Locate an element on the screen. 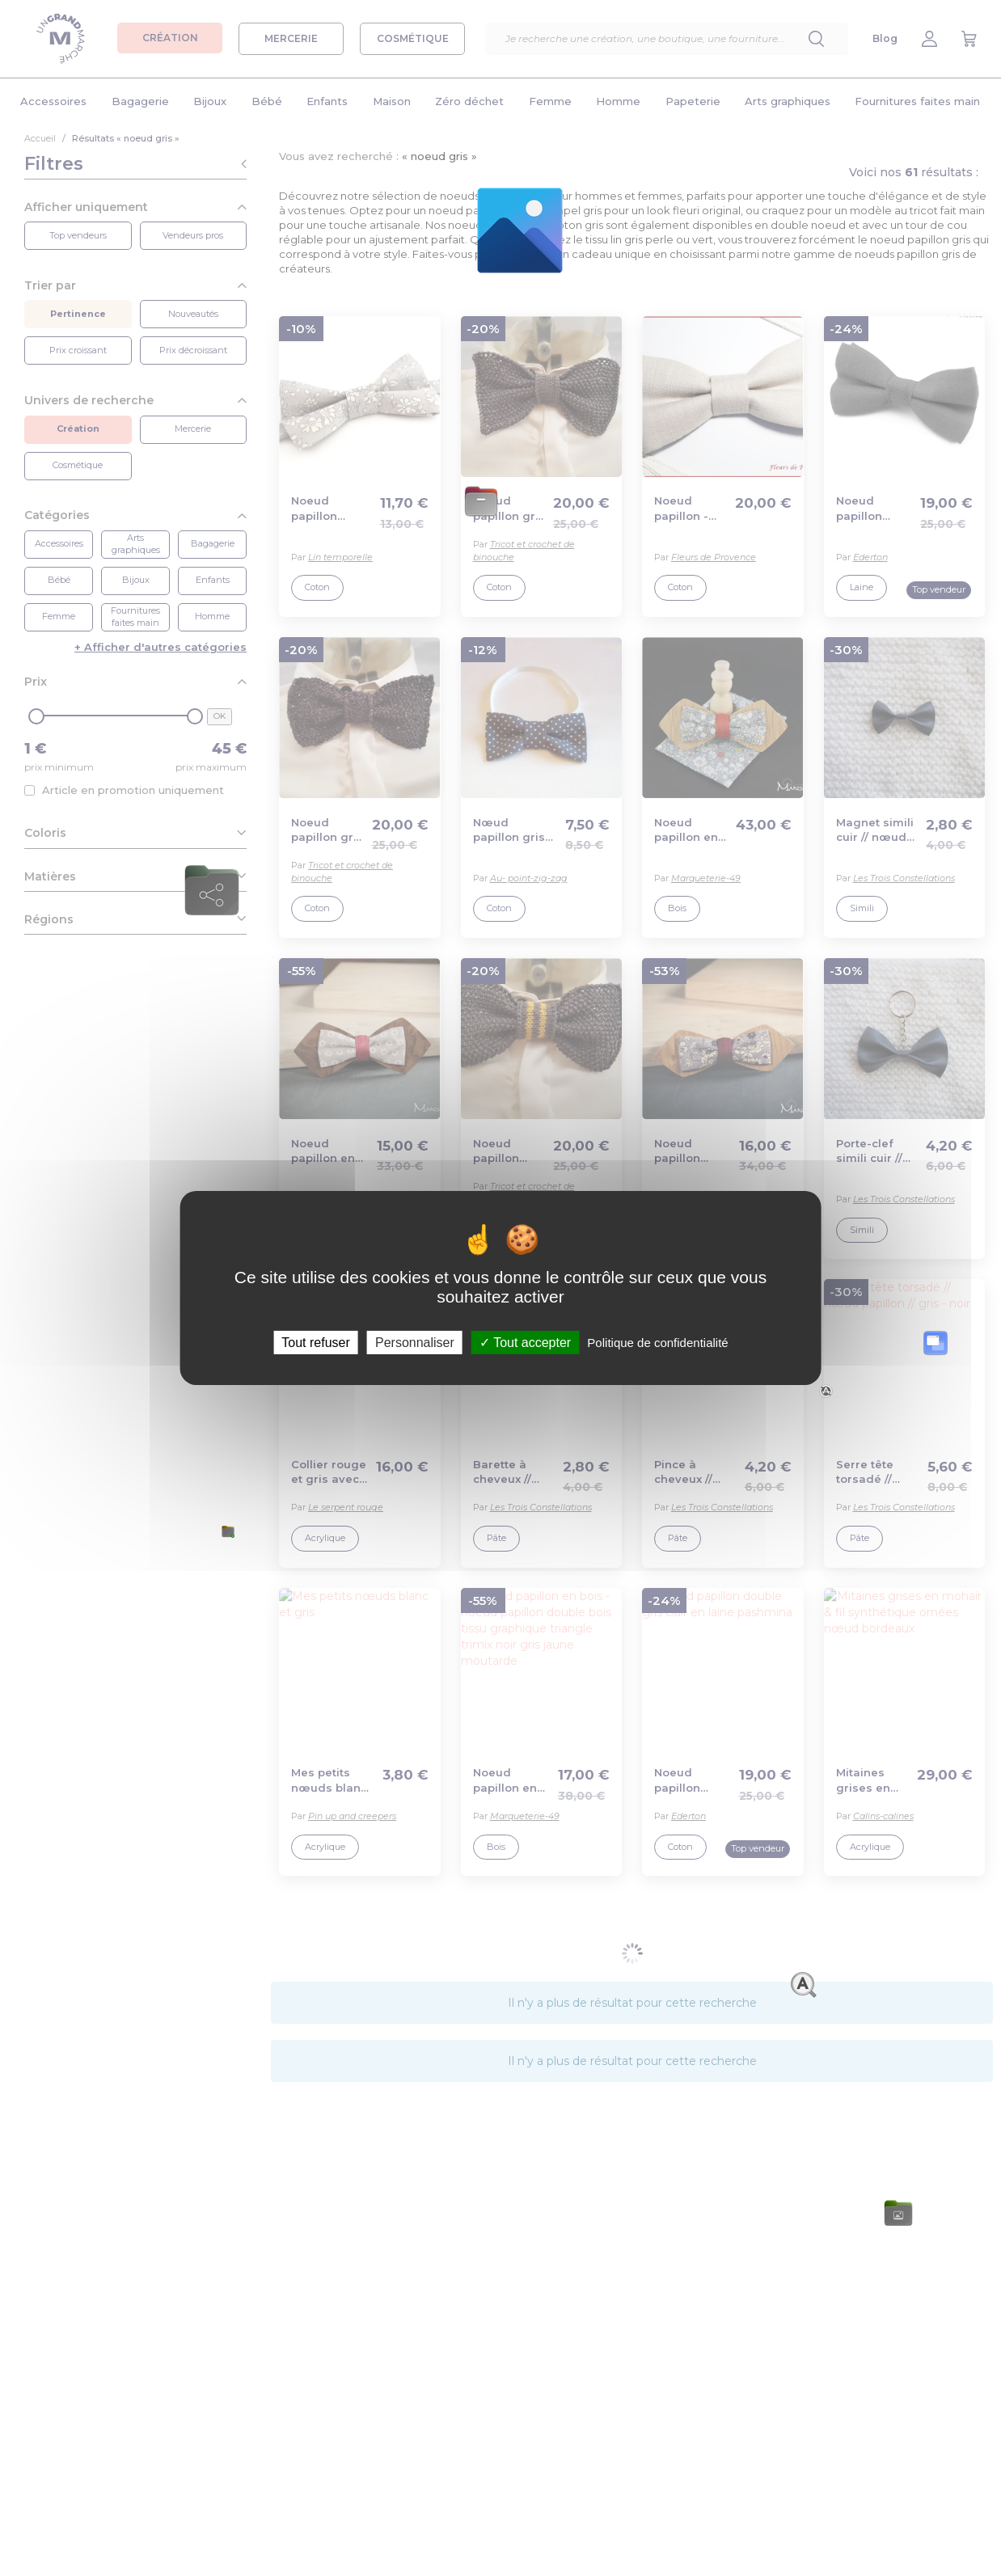 The image size is (1001, 2576). open your public shared folder is located at coordinates (212, 890).